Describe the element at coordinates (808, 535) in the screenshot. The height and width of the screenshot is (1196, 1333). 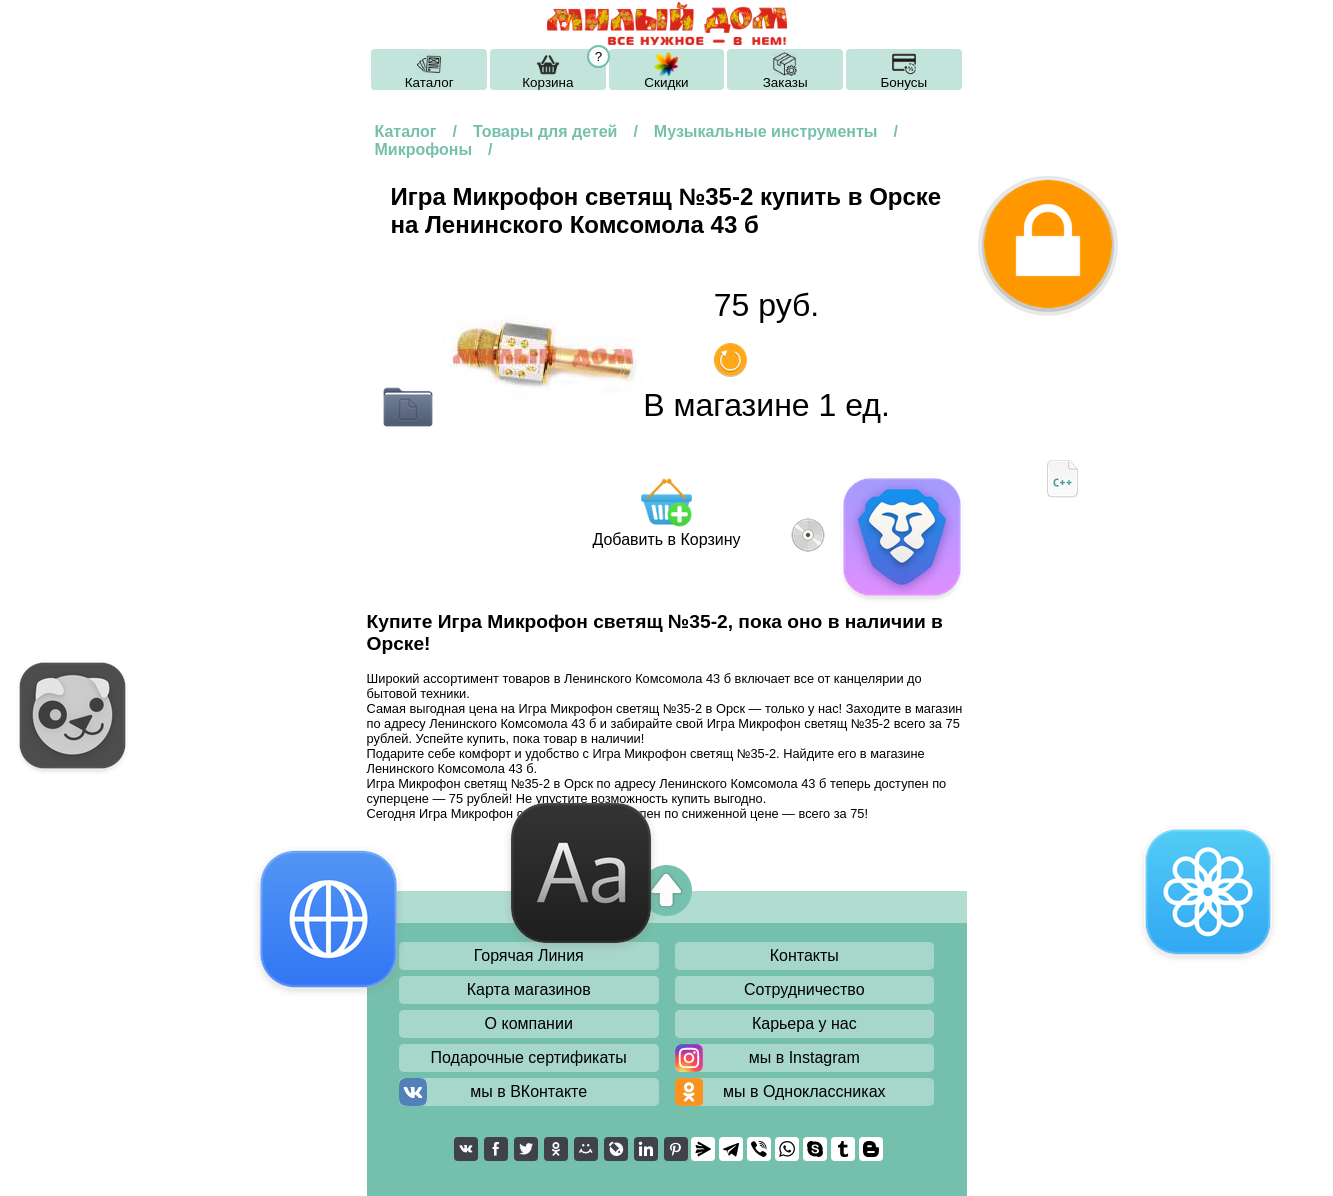
I see `access CD/DVD drive contents` at that location.